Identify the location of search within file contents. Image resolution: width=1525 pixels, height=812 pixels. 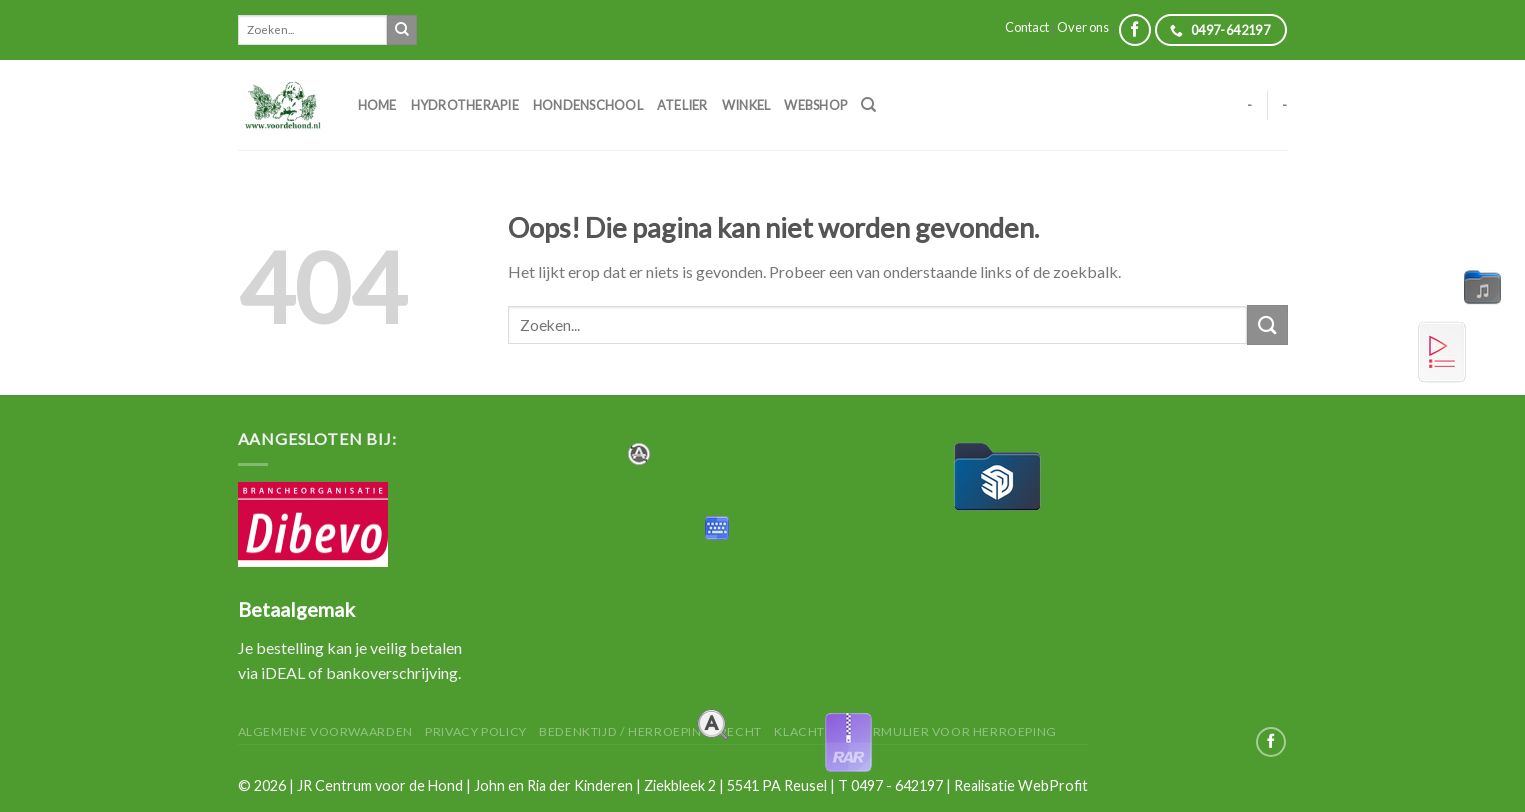
(713, 725).